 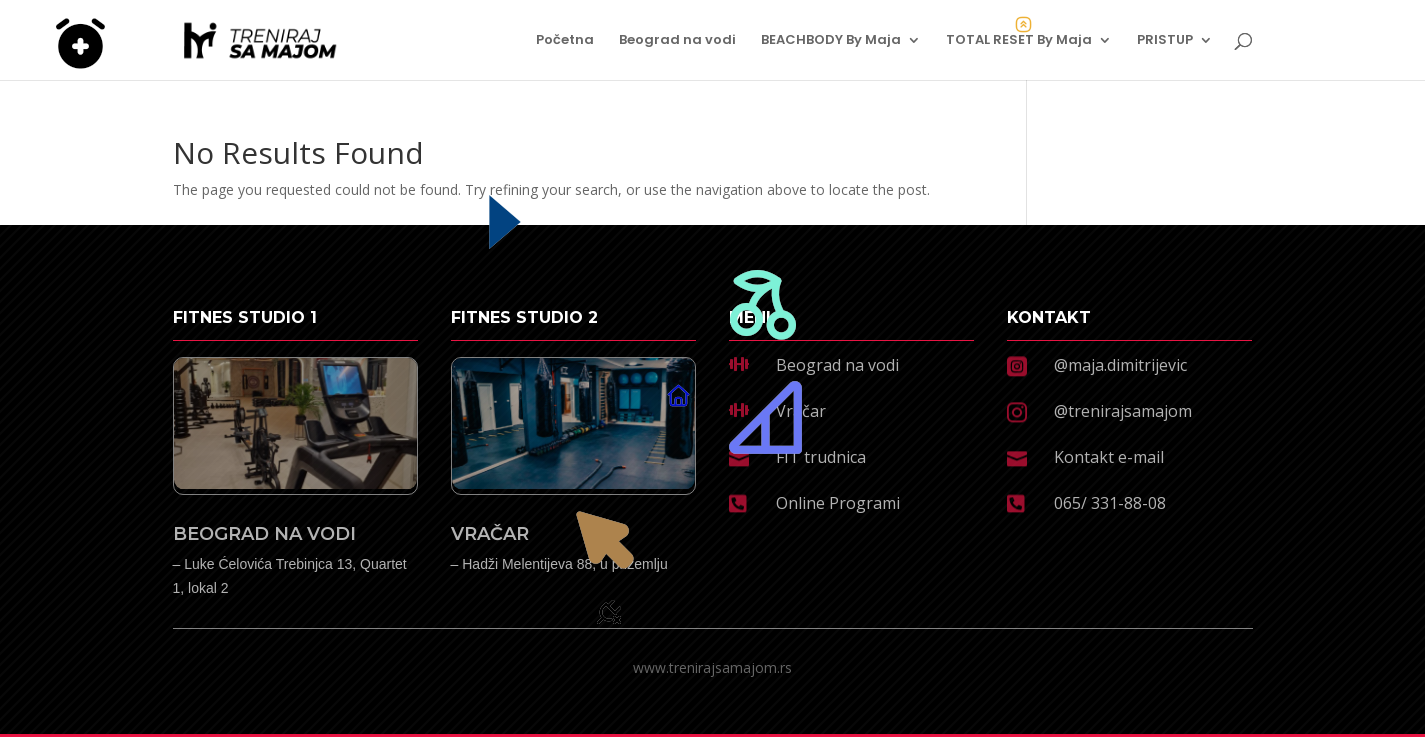 I want to click on indicates fruit or produce category, so click(x=763, y=303).